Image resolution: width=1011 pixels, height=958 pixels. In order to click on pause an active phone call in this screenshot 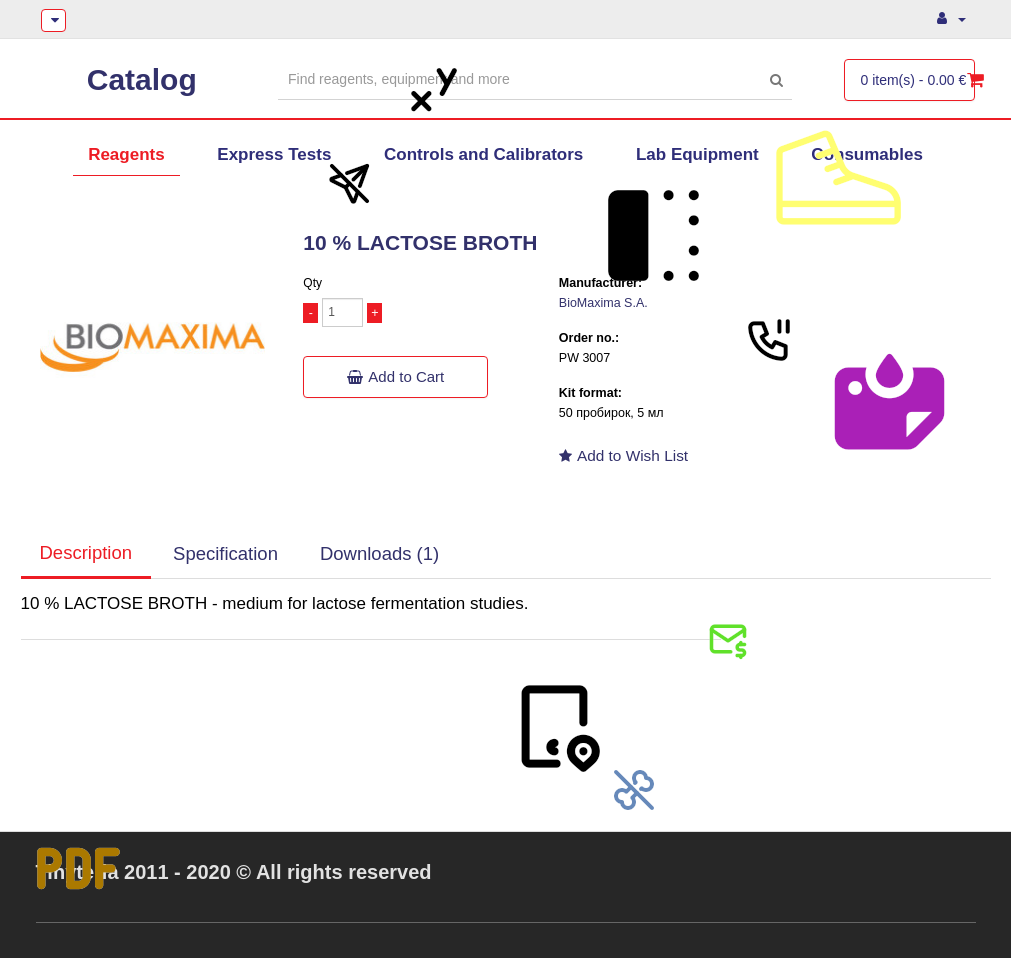, I will do `click(769, 340)`.